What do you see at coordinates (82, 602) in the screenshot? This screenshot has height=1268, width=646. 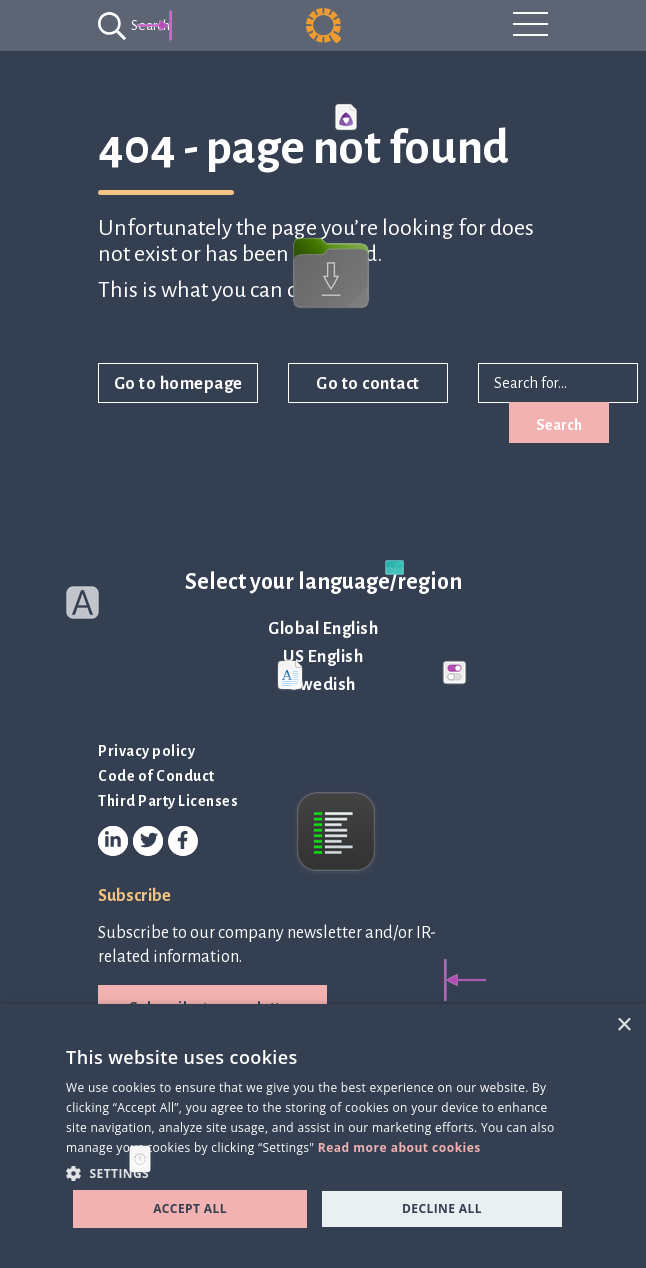 I see `M_Library_TextStyle_Icon symbol` at bounding box center [82, 602].